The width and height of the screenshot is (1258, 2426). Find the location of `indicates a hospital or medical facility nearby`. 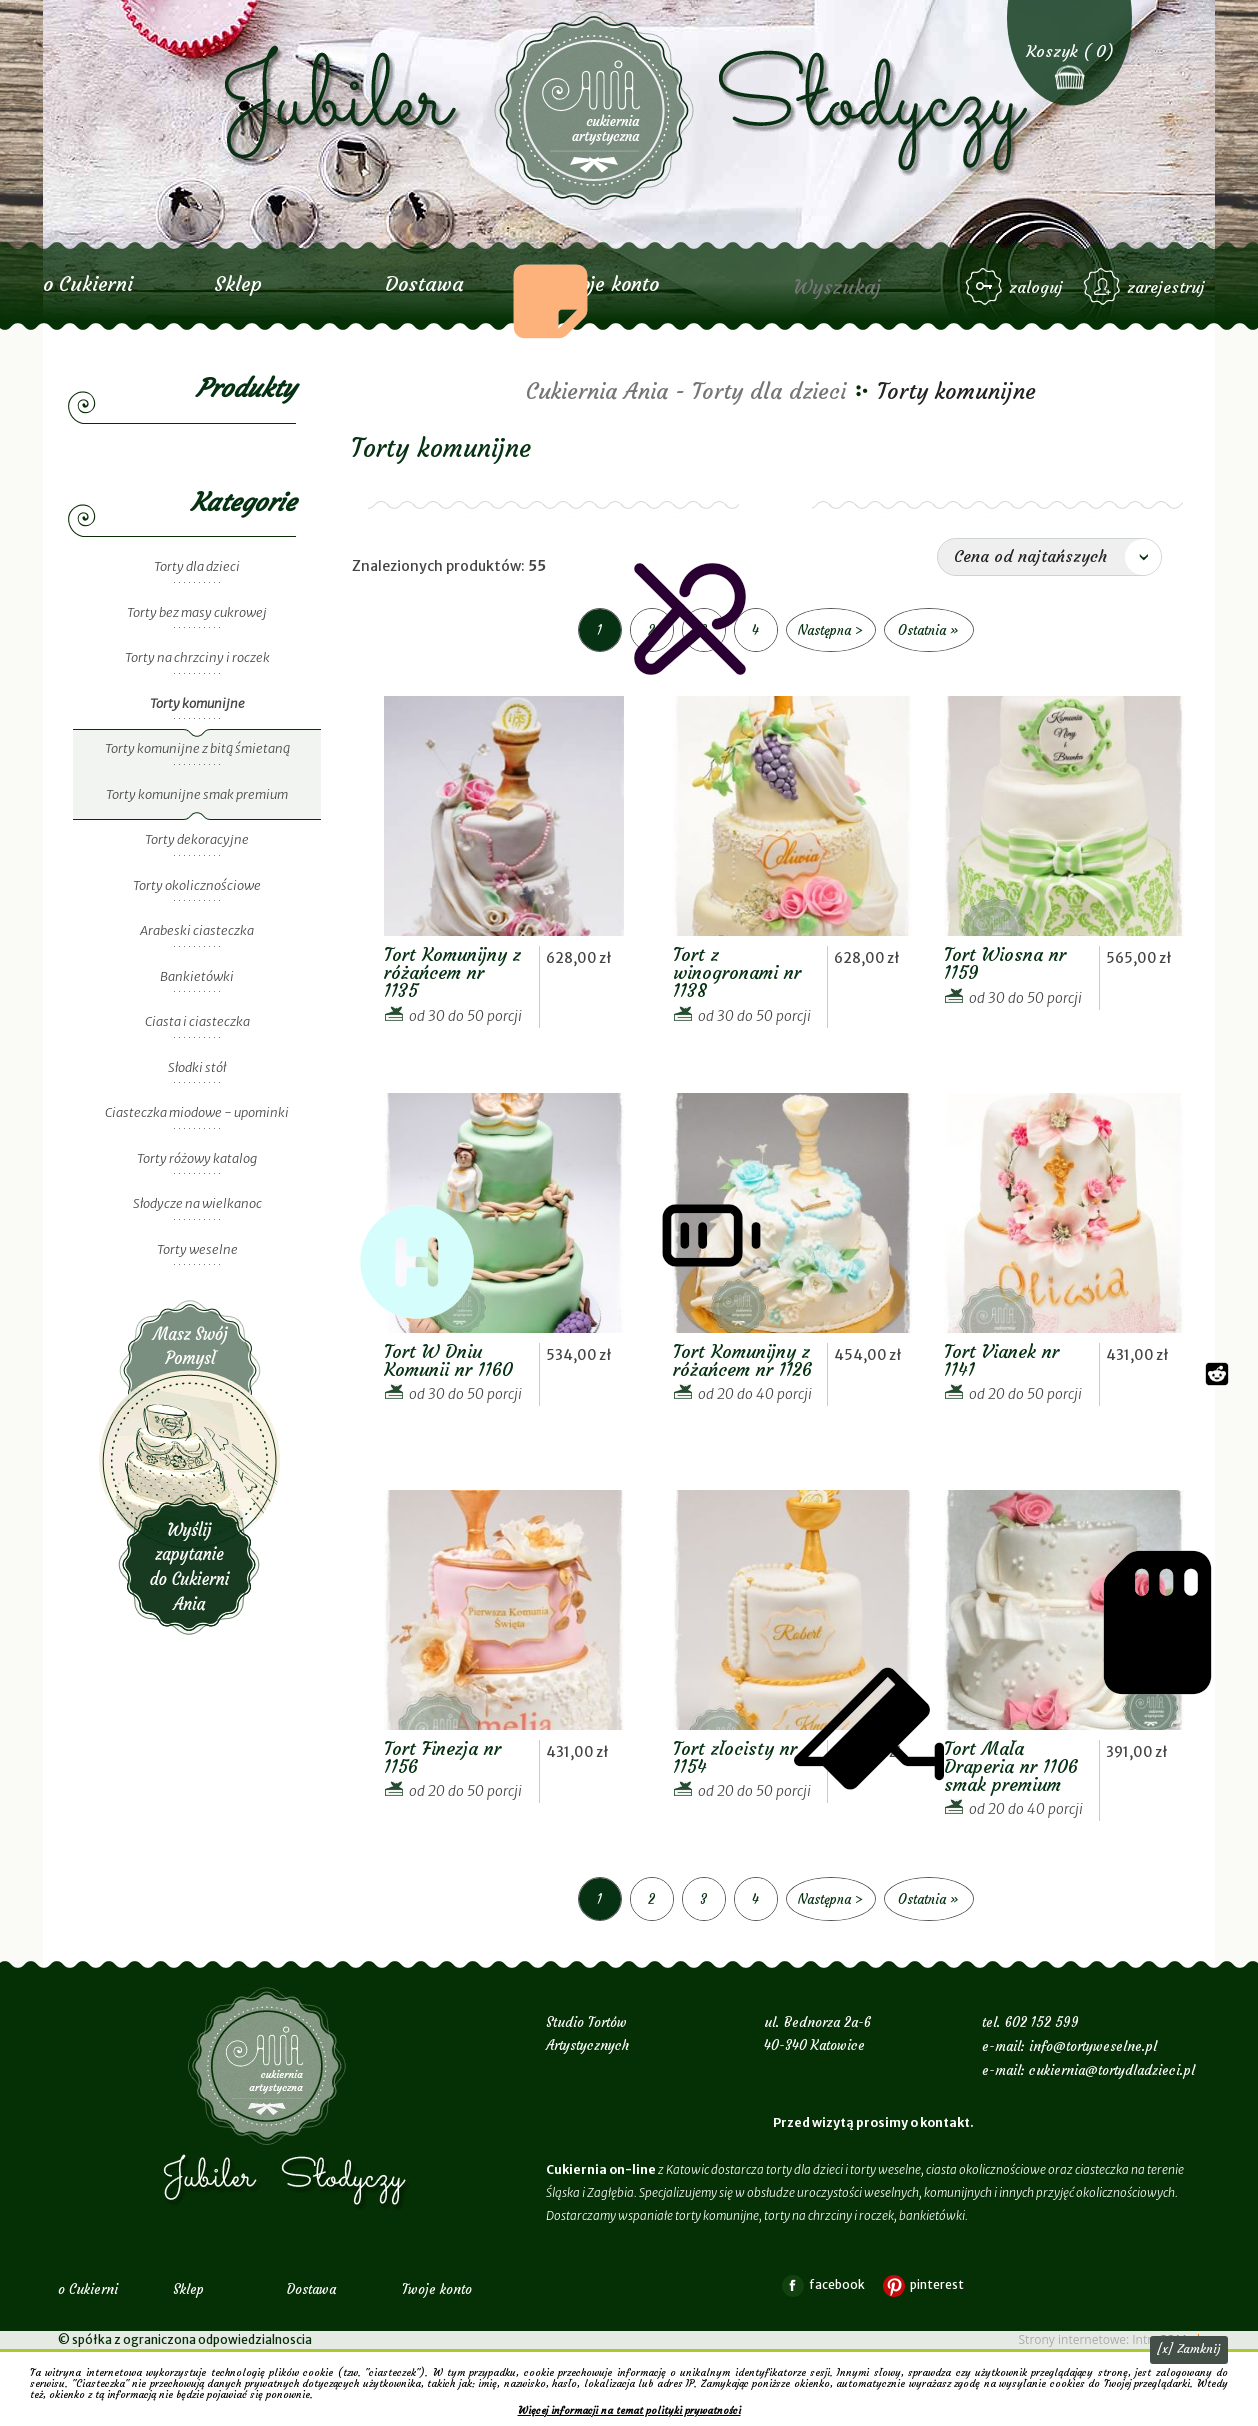

indicates a hospital or medical facility nearby is located at coordinates (417, 1262).